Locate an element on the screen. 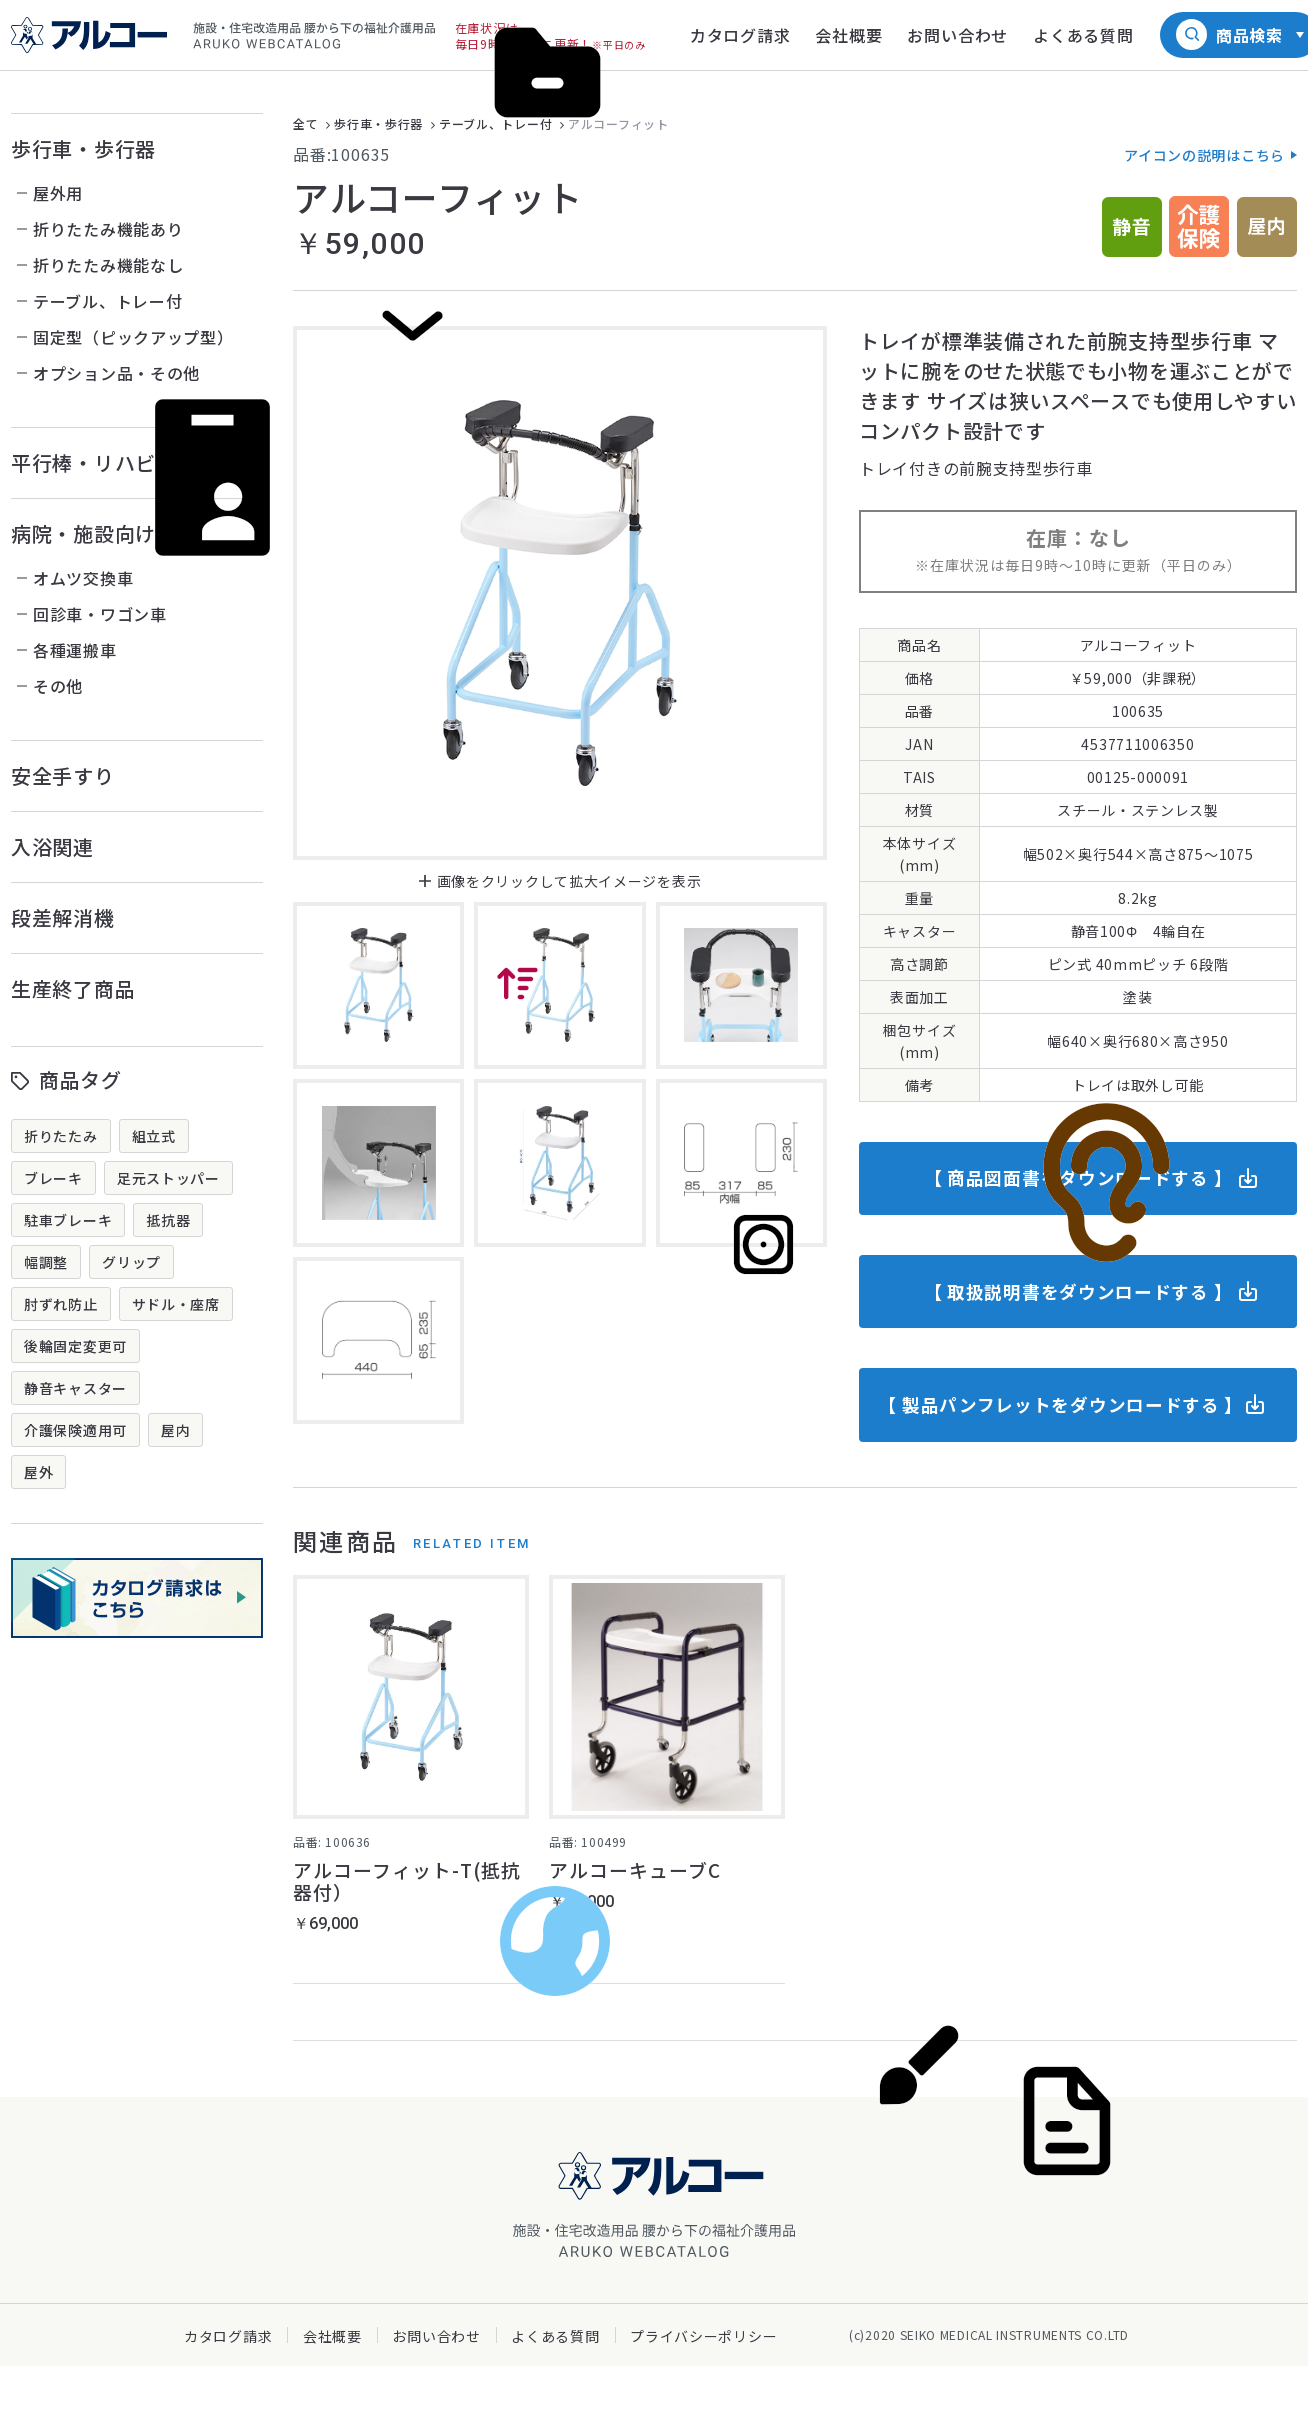 This screenshot has height=2411, width=1308. access audio or hearing settings is located at coordinates (1106, 1182).